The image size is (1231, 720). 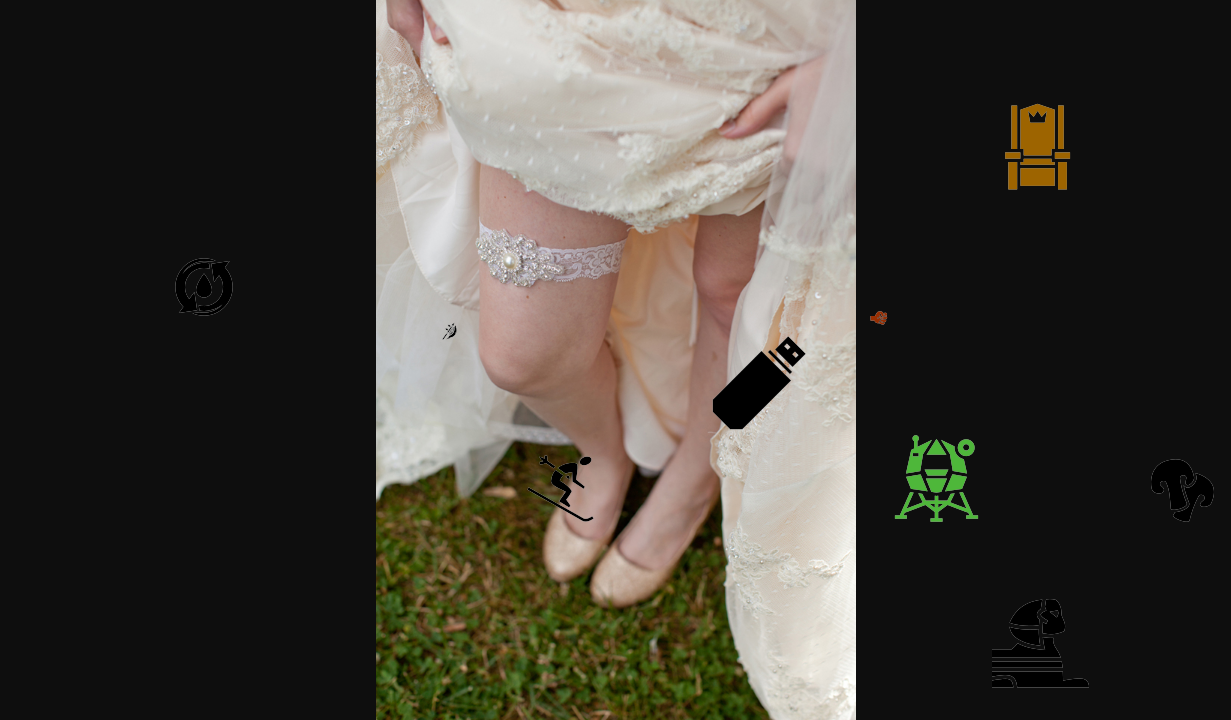 What do you see at coordinates (879, 317) in the screenshot?
I see `rock move in a rock-paper-scissors game` at bounding box center [879, 317].